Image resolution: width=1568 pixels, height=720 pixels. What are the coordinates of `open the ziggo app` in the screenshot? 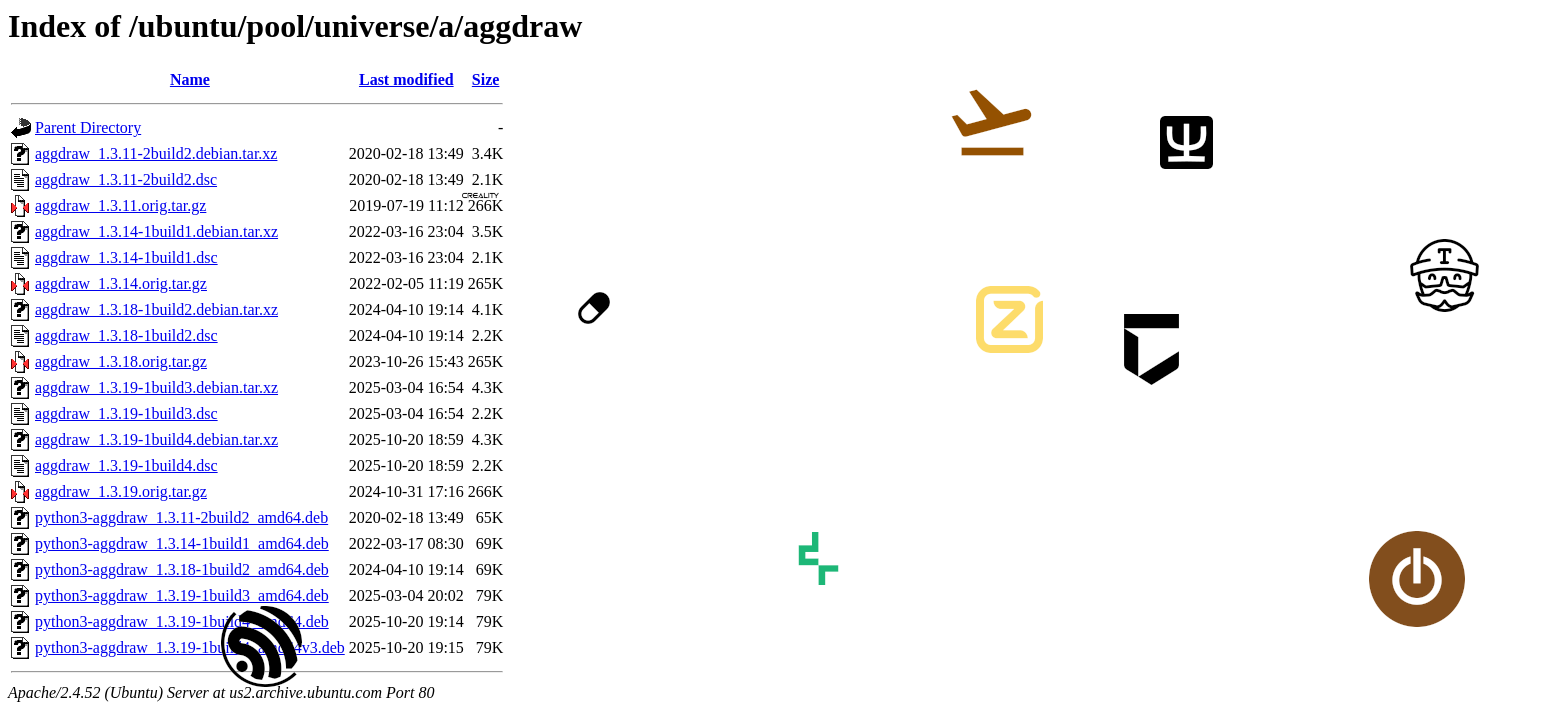 It's located at (1009, 319).